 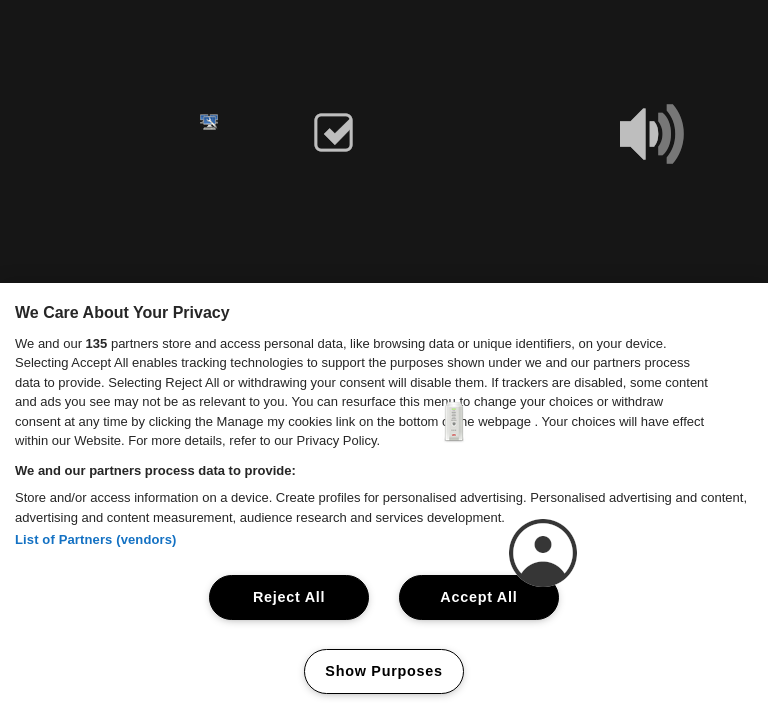 What do you see at coordinates (654, 134) in the screenshot?
I see `indicates low volume level` at bounding box center [654, 134].